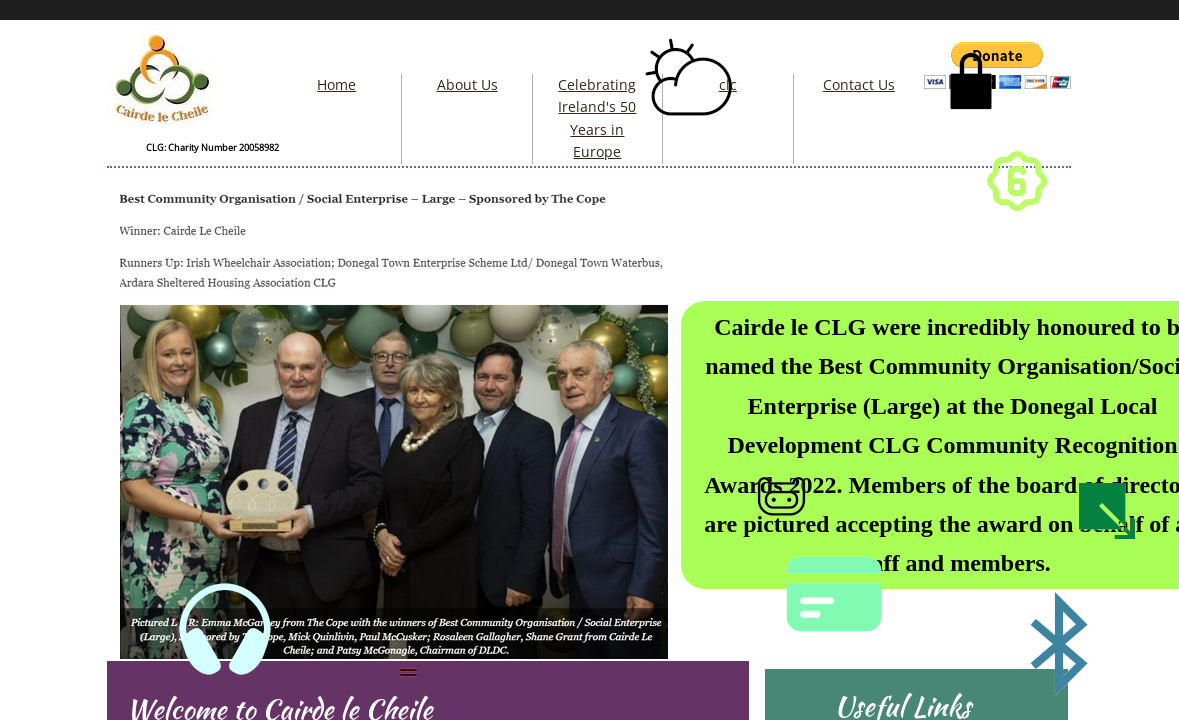  What do you see at coordinates (1107, 511) in the screenshot?
I see `expand content to full screen` at bounding box center [1107, 511].